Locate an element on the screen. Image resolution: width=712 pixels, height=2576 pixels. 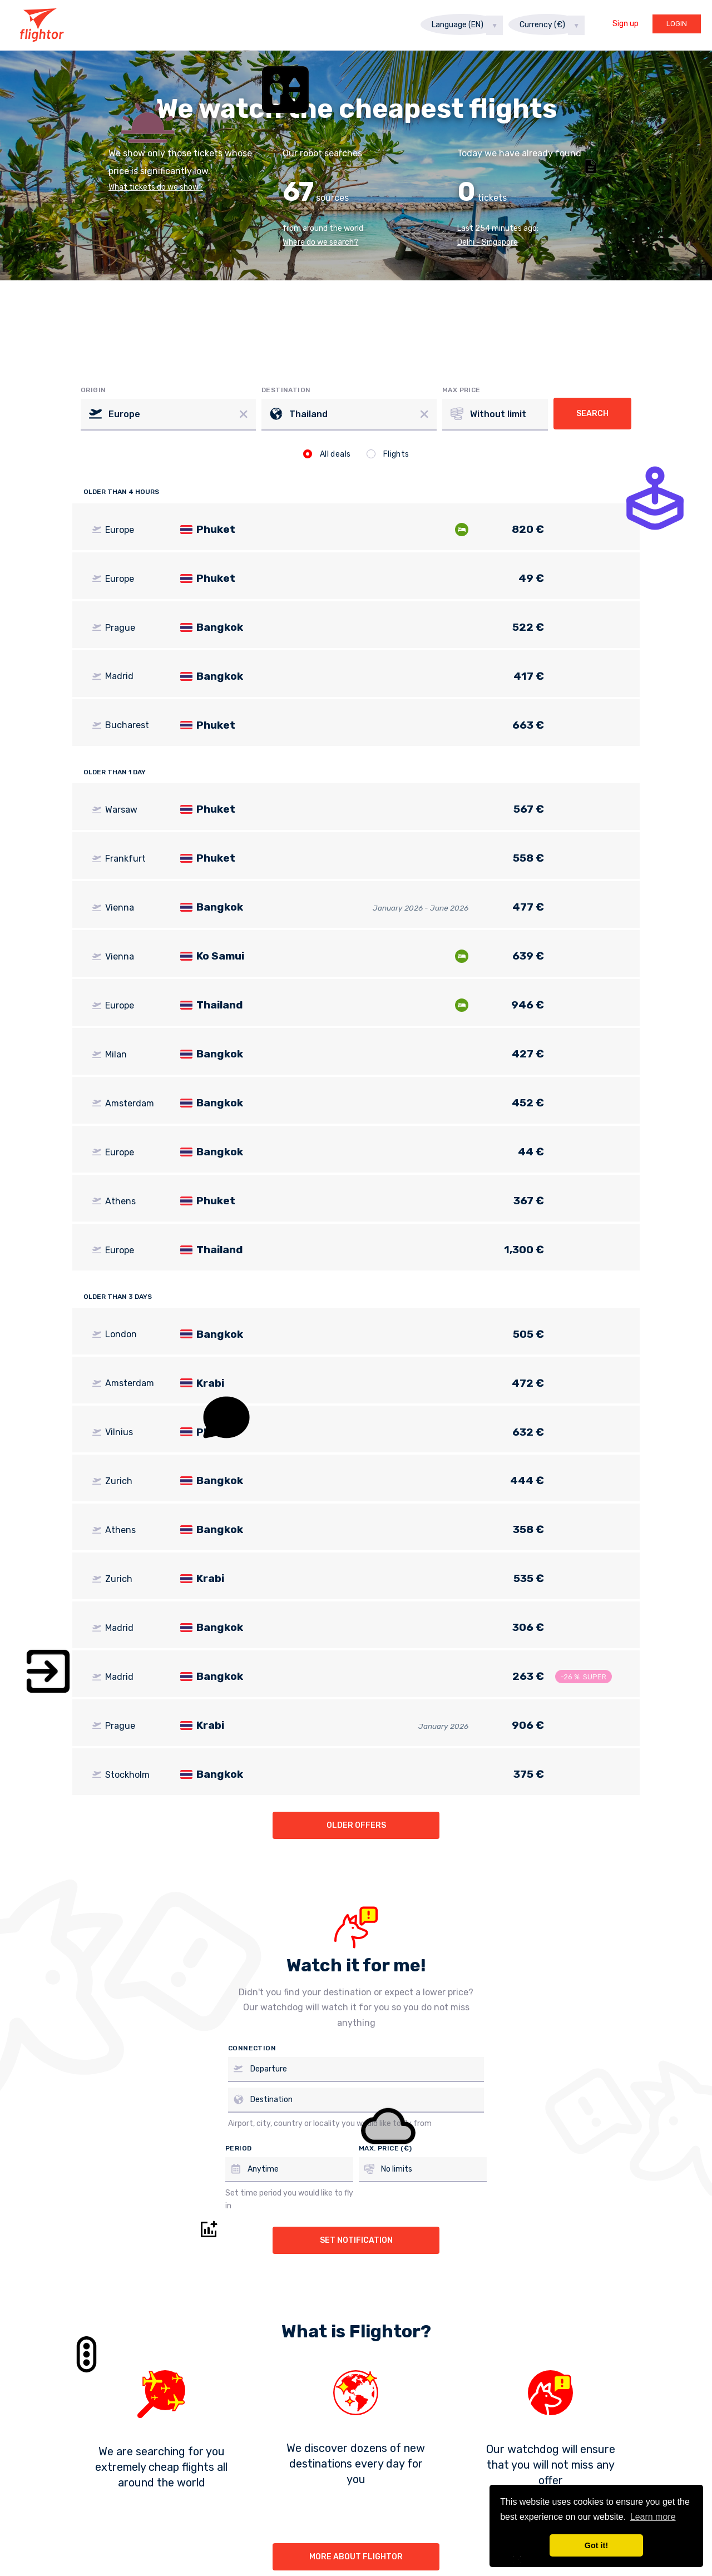
log out of your account is located at coordinates (48, 1671).